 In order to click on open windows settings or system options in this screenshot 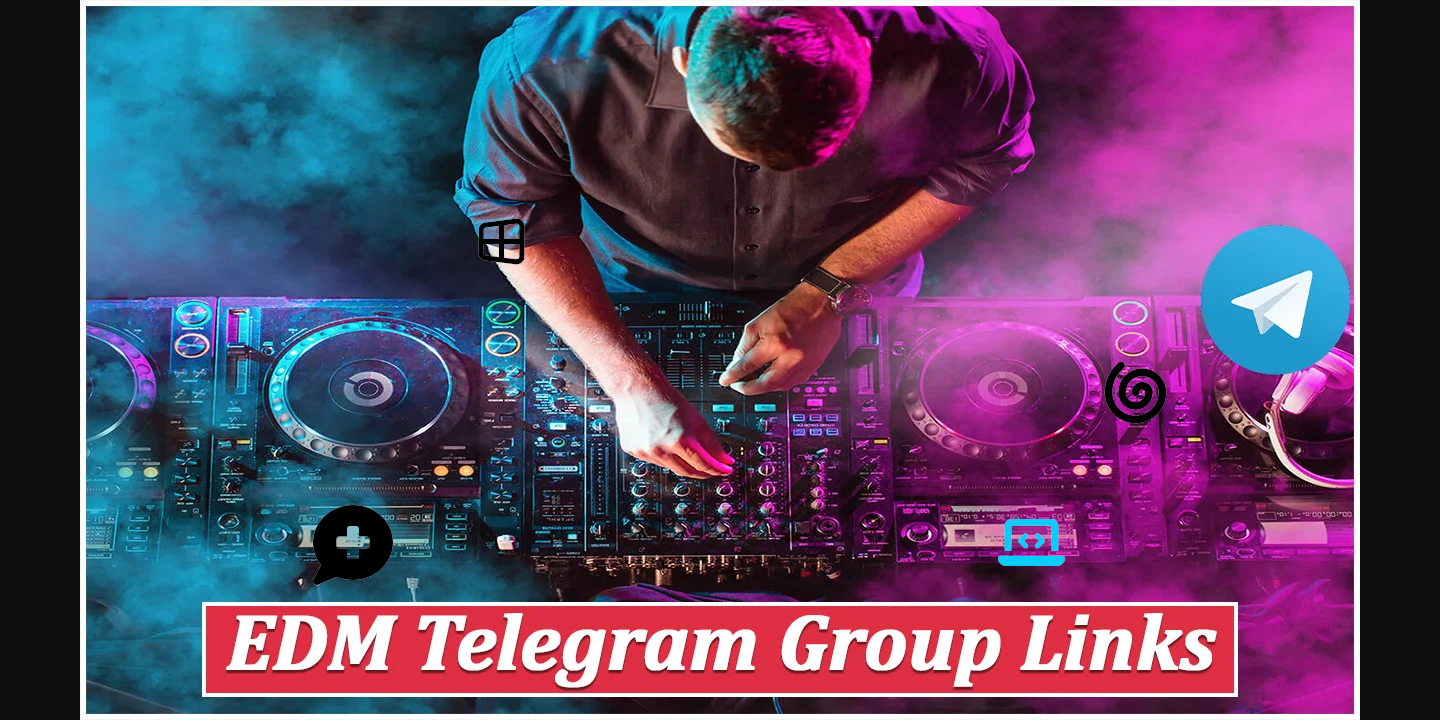, I will do `click(501, 241)`.